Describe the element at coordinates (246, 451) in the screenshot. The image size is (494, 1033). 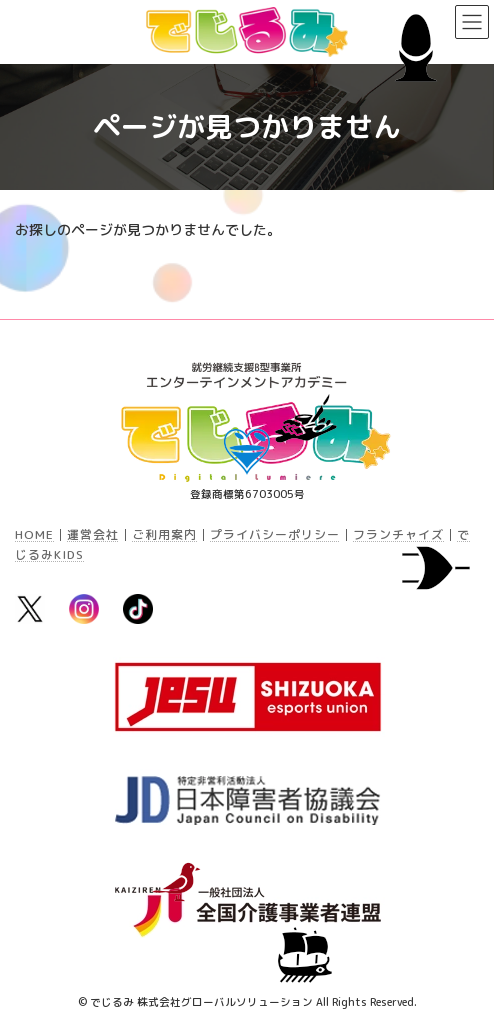
I see `indicates a fragile or special health/life status in a game` at that location.